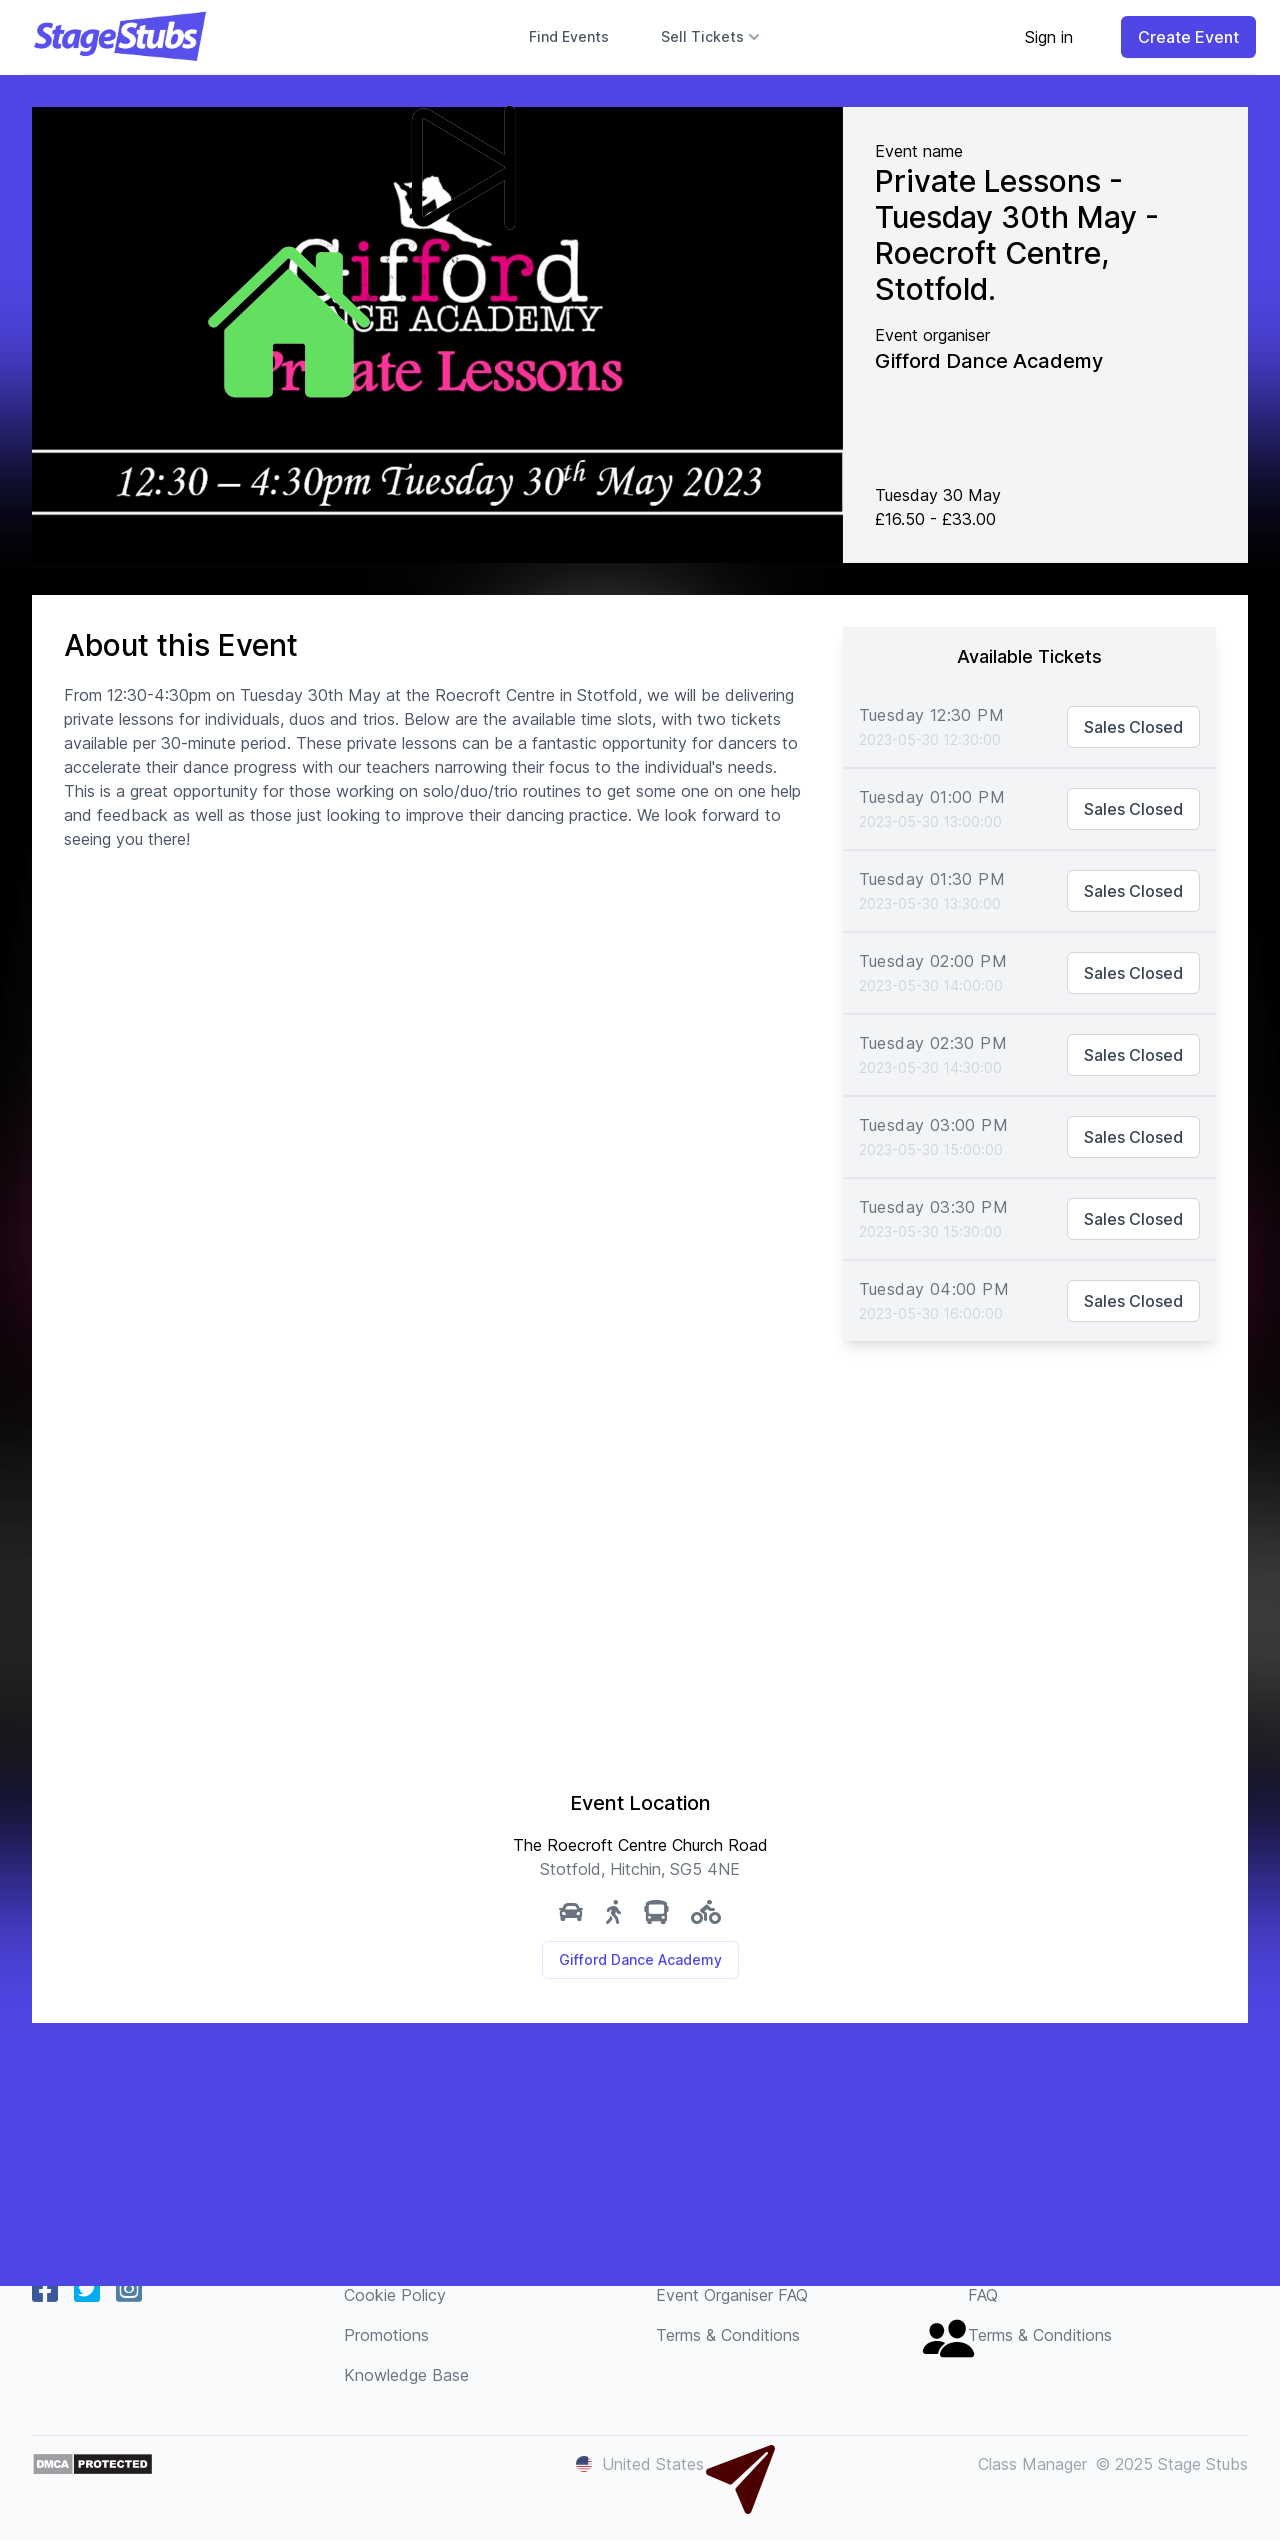  Describe the element at coordinates (289, 322) in the screenshot. I see `navigate to the home screen` at that location.